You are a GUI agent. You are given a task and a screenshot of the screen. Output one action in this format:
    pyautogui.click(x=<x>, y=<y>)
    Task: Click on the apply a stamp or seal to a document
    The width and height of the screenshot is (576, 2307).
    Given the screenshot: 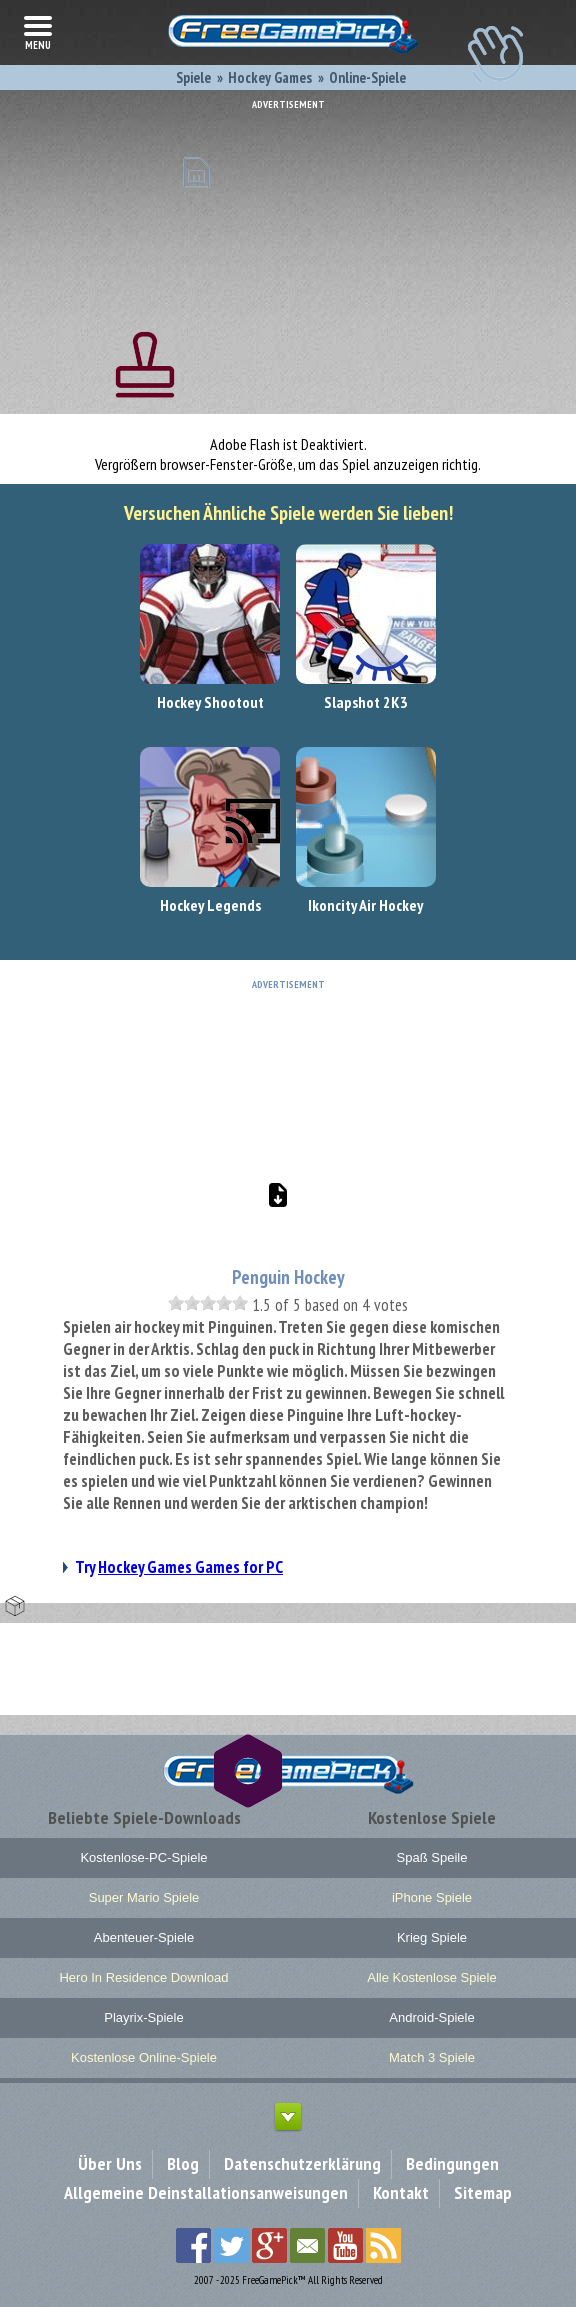 What is the action you would take?
    pyautogui.click(x=145, y=366)
    